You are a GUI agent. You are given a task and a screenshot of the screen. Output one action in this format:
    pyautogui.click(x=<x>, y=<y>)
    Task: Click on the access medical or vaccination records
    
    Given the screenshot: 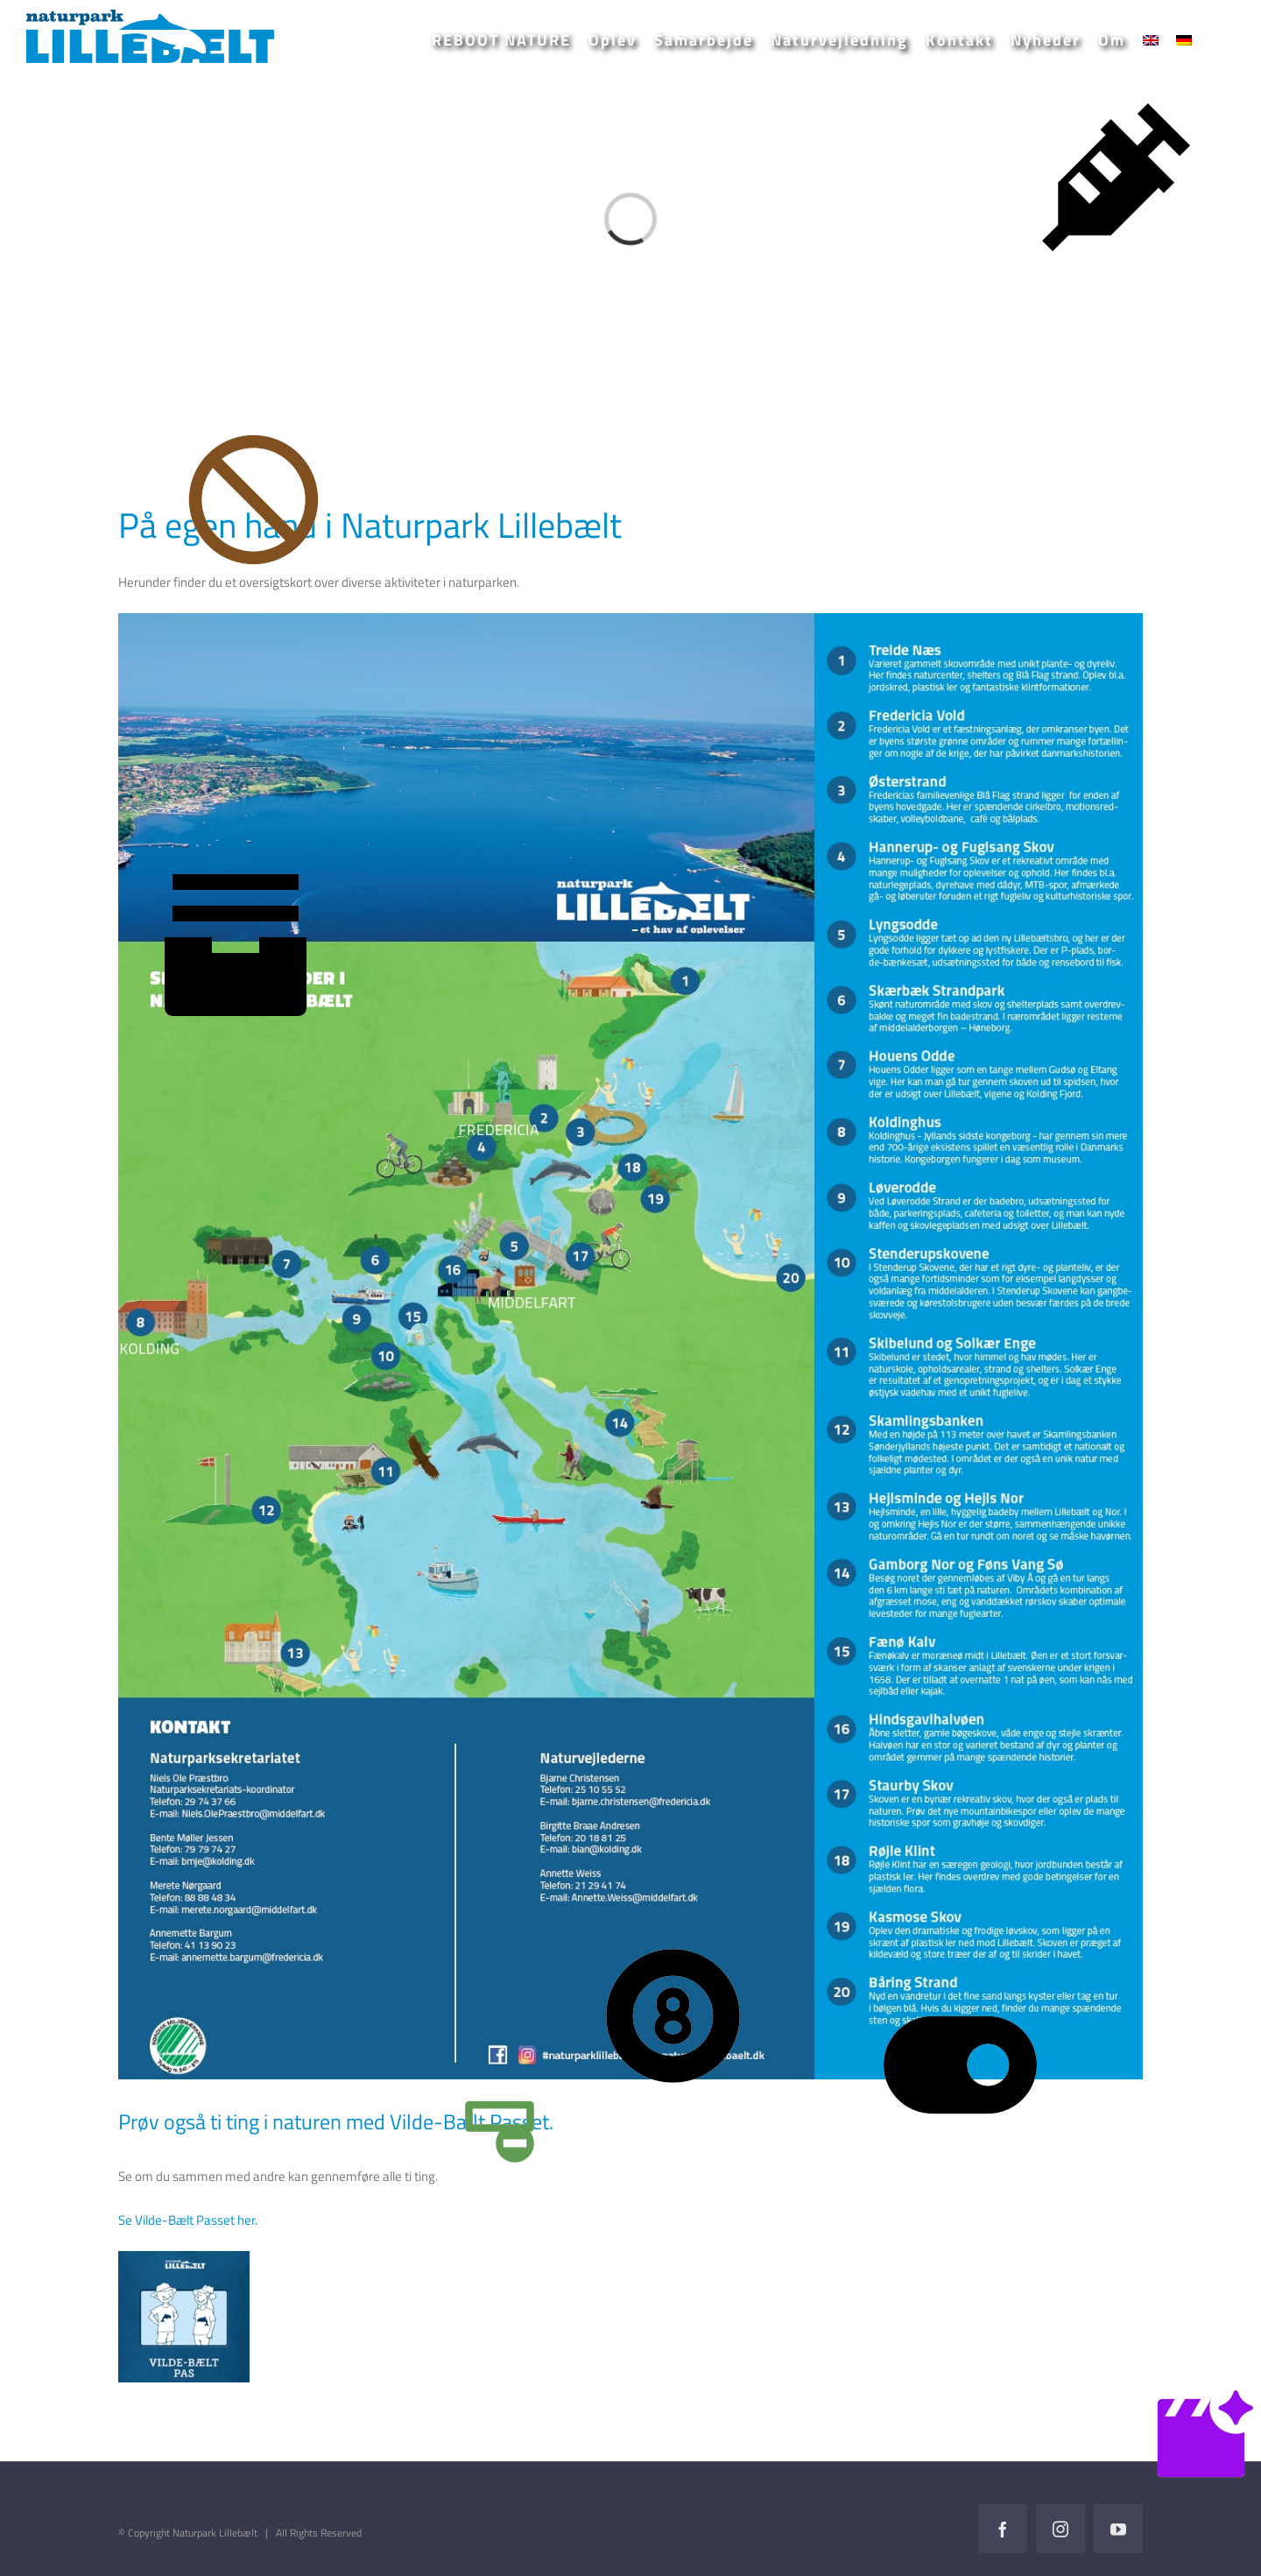 What is the action you would take?
    pyautogui.click(x=1117, y=175)
    